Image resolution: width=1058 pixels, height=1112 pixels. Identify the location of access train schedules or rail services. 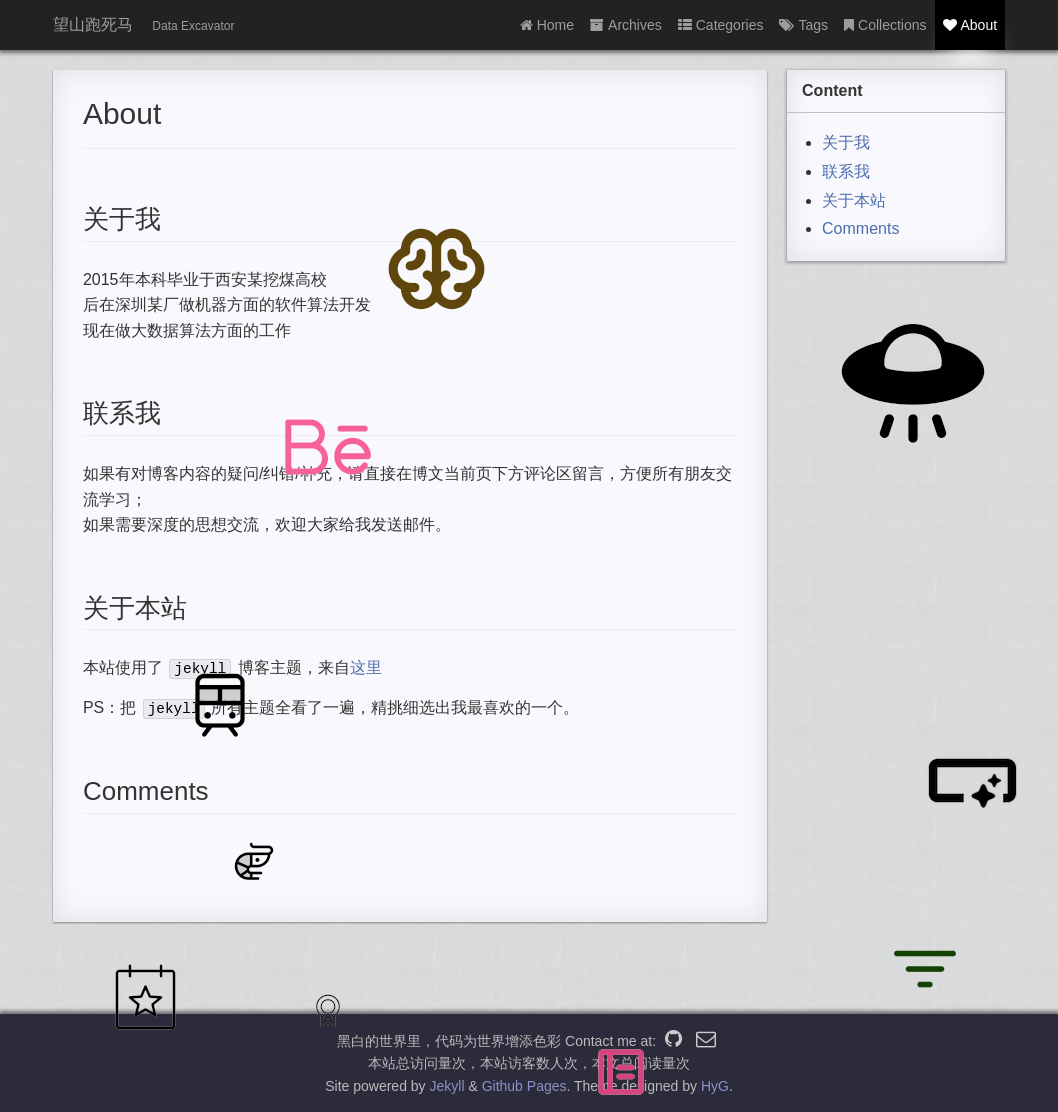
(220, 703).